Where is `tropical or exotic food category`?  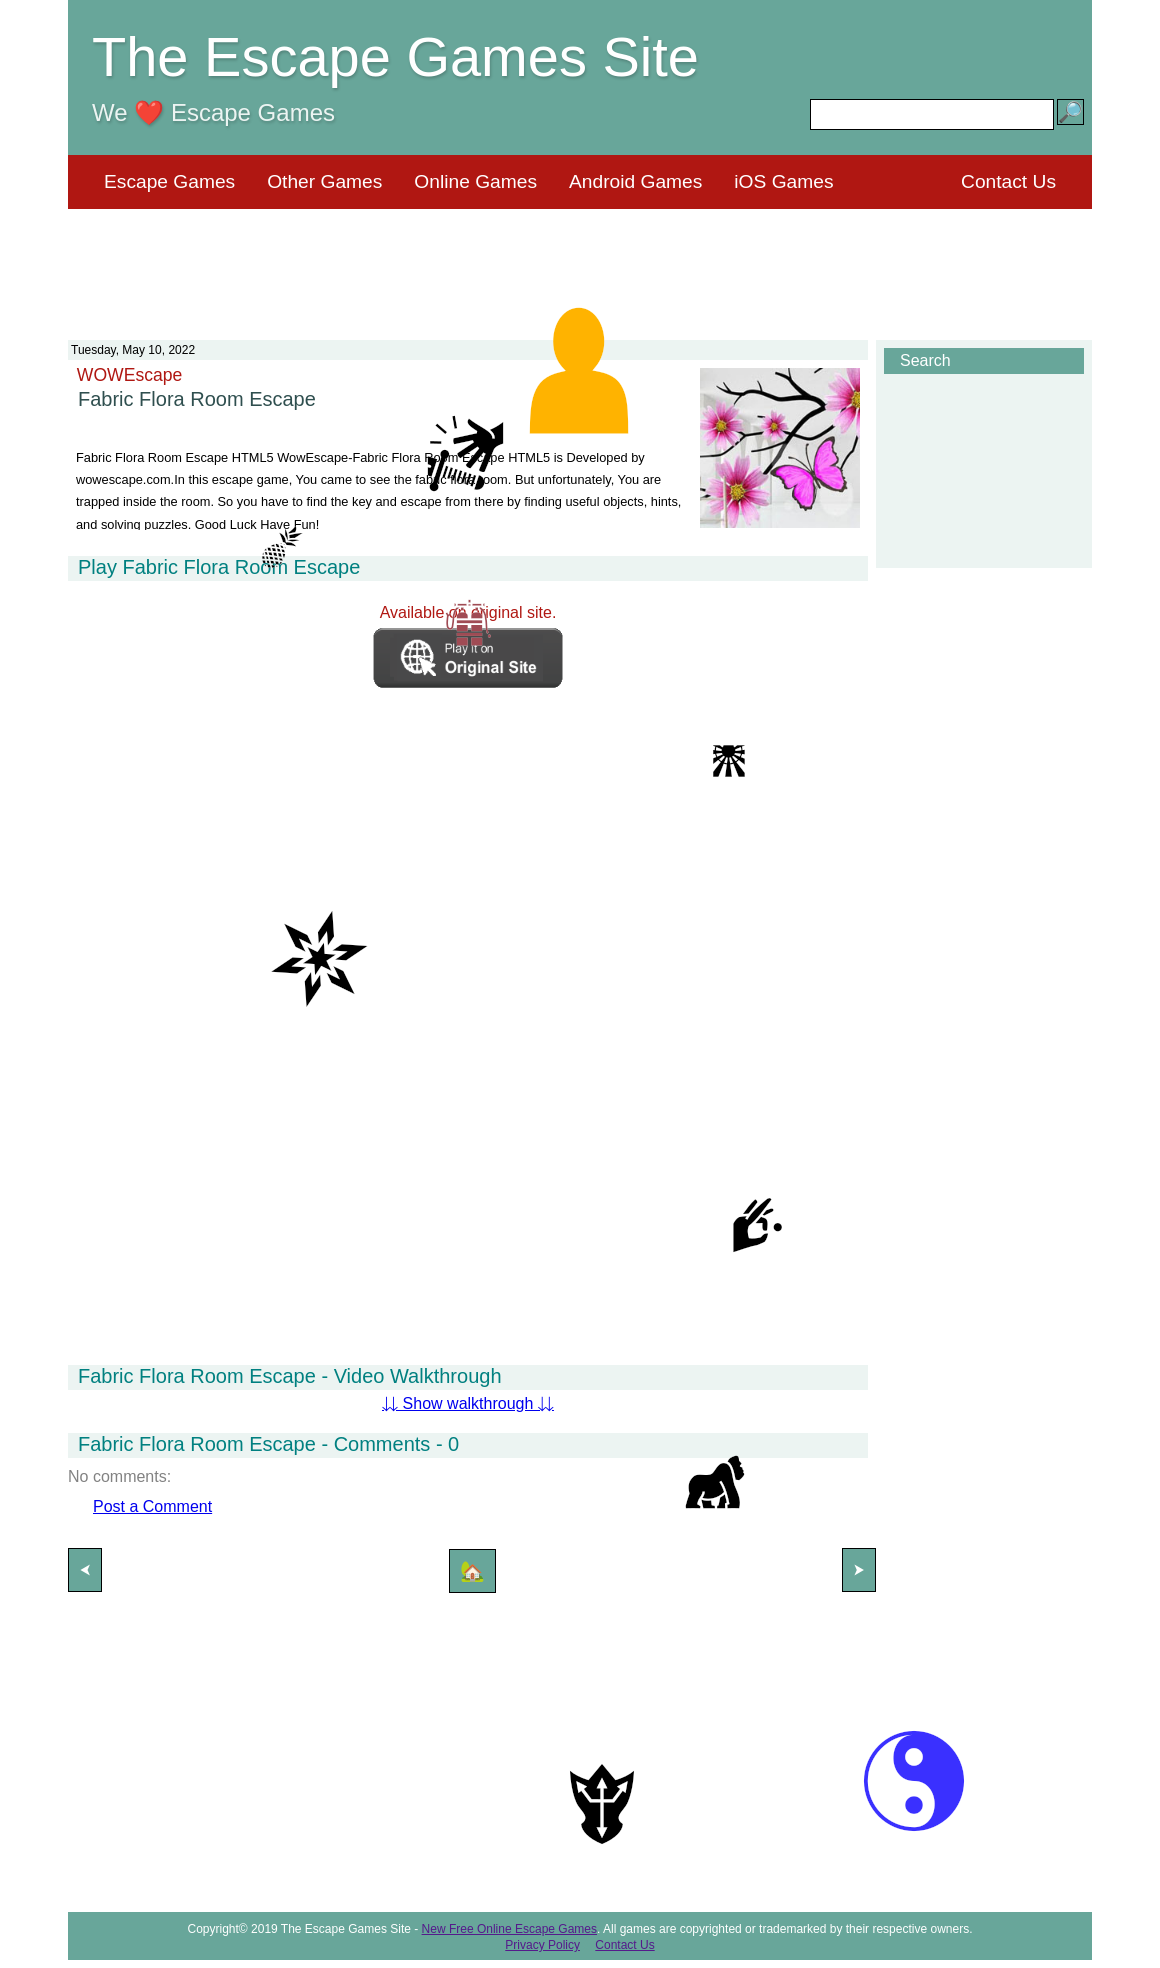 tropical or exotic food category is located at coordinates (283, 547).